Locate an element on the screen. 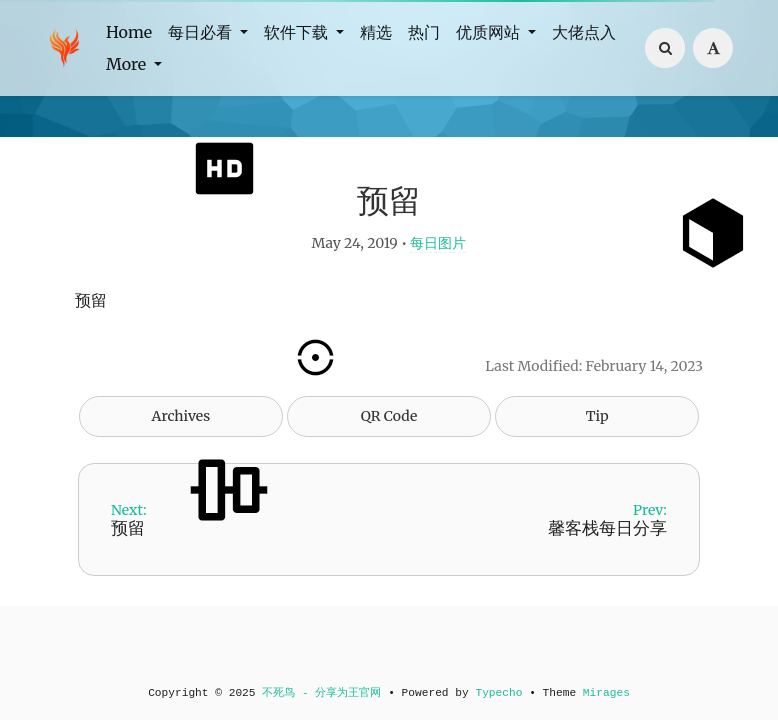 The height and width of the screenshot is (720, 778). indicates high definition video quality is located at coordinates (224, 168).